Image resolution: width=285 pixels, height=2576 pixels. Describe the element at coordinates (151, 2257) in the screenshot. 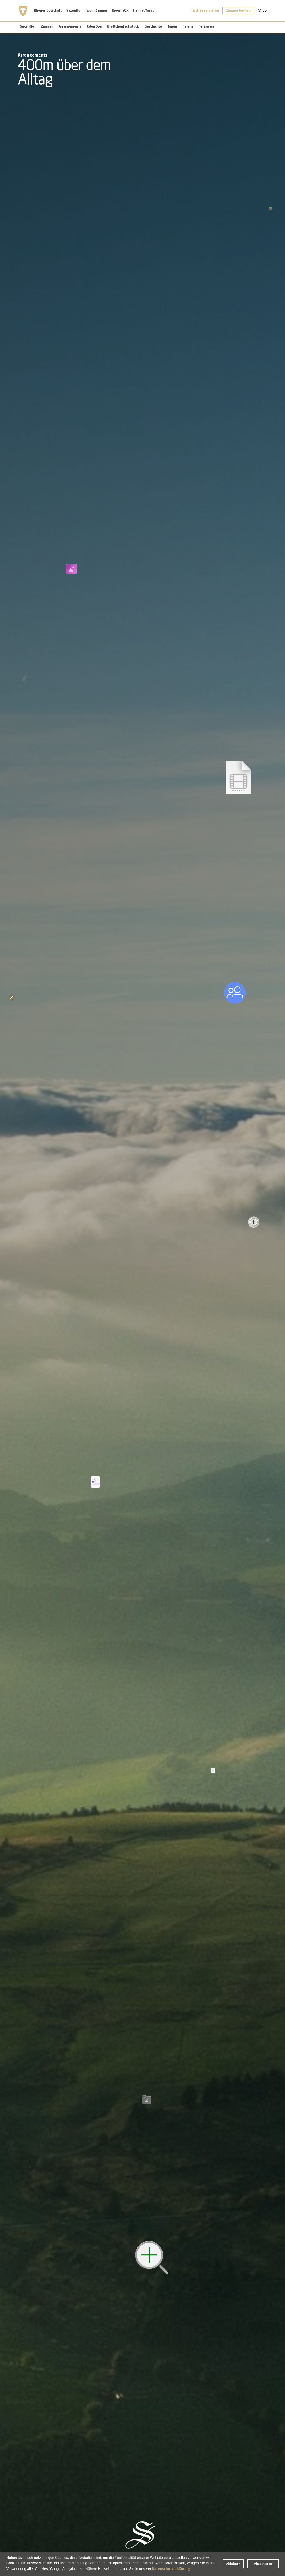

I see `zoom in to view content closer` at that location.